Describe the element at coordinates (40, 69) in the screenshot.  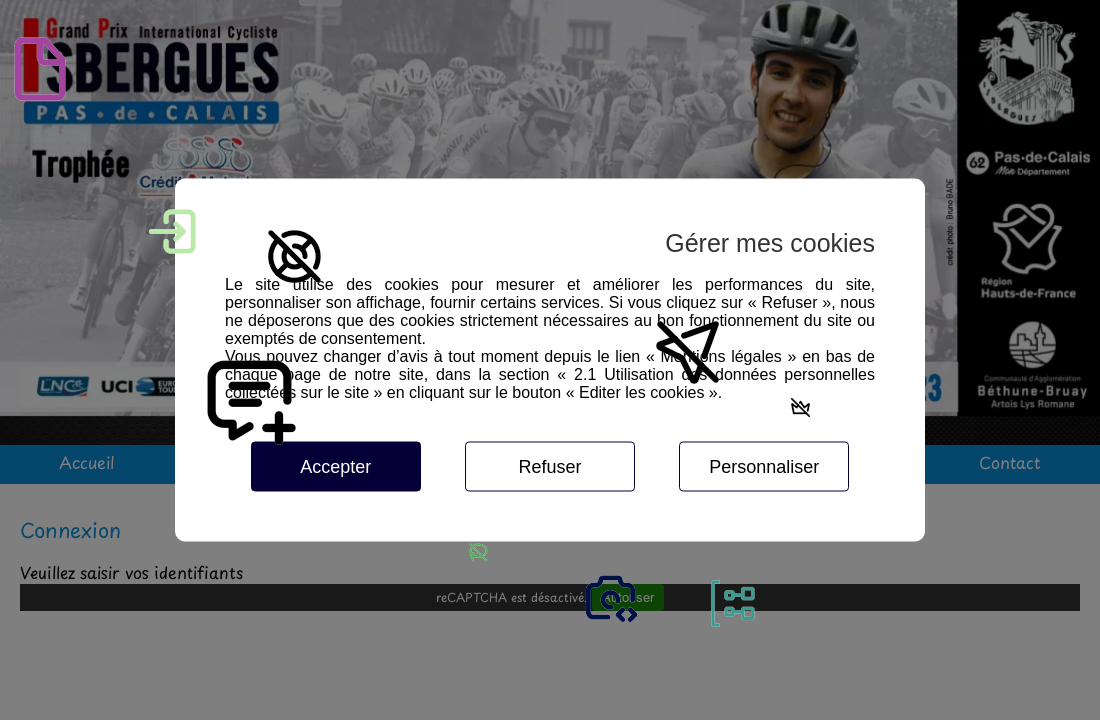
I see `view or open a file` at that location.